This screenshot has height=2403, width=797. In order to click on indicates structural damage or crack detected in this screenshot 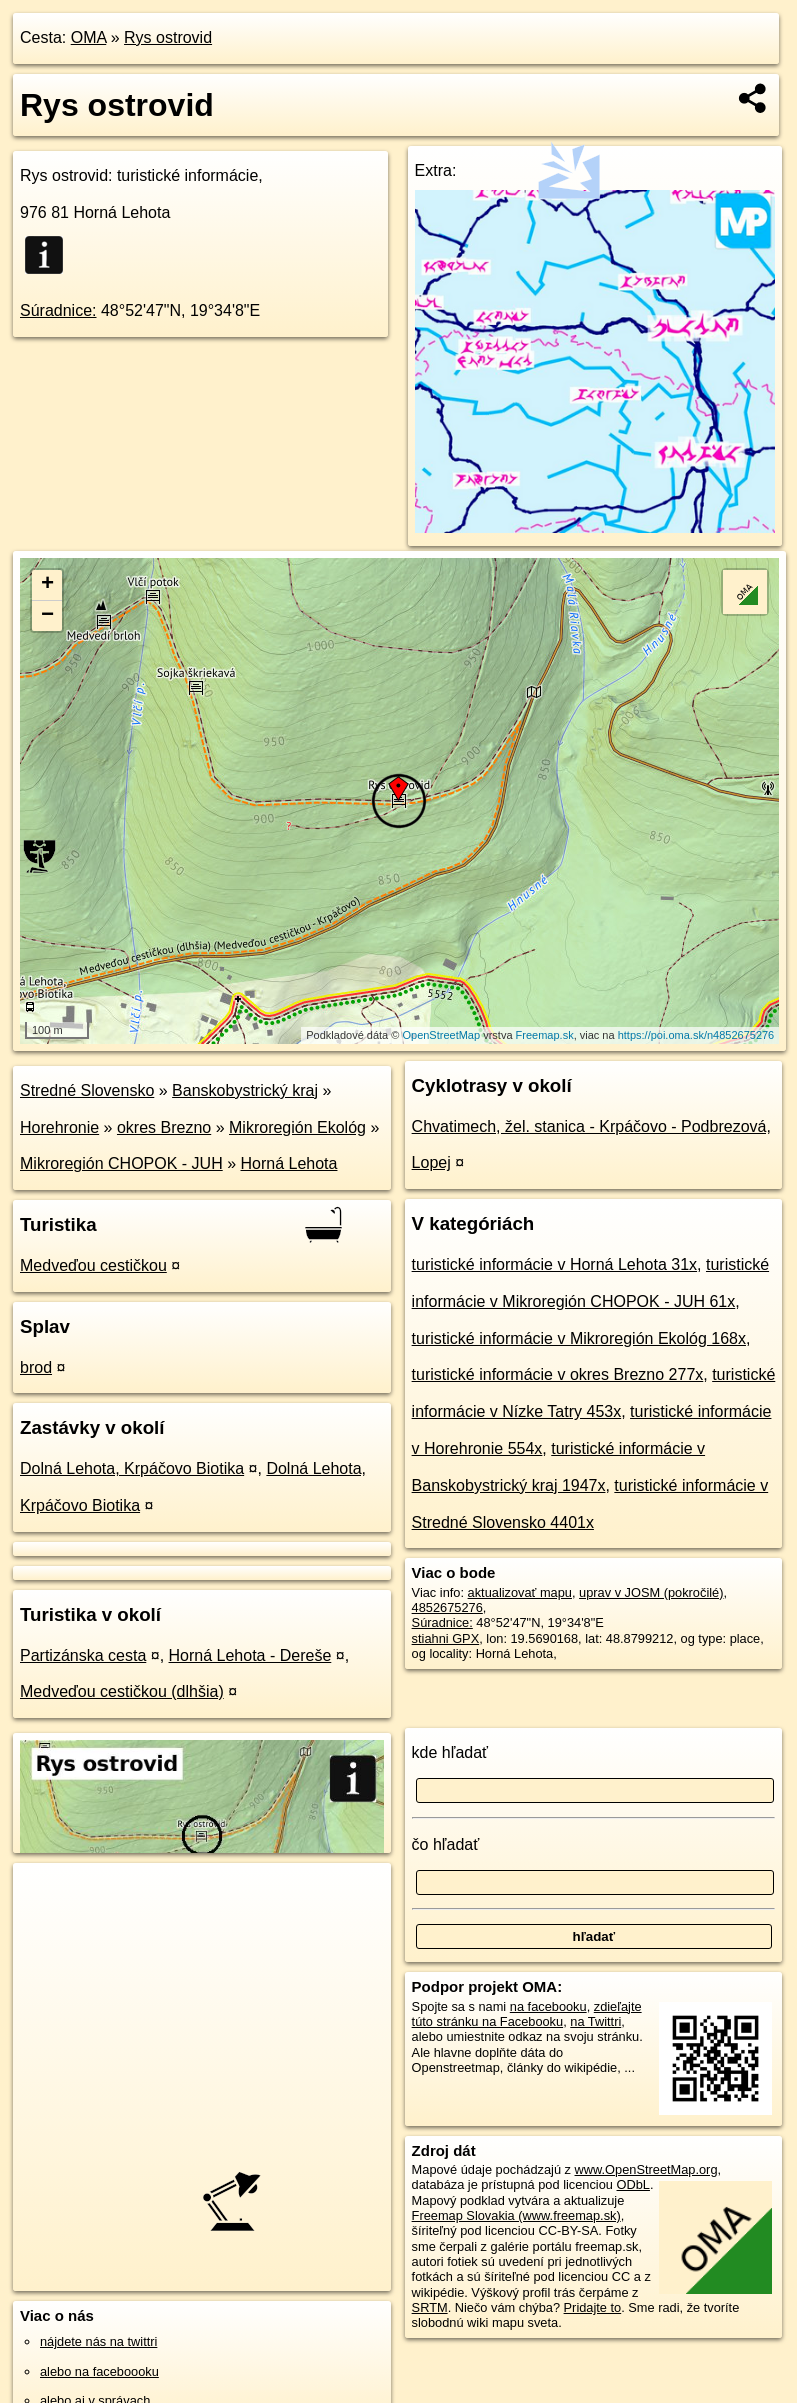, I will do `click(569, 168)`.